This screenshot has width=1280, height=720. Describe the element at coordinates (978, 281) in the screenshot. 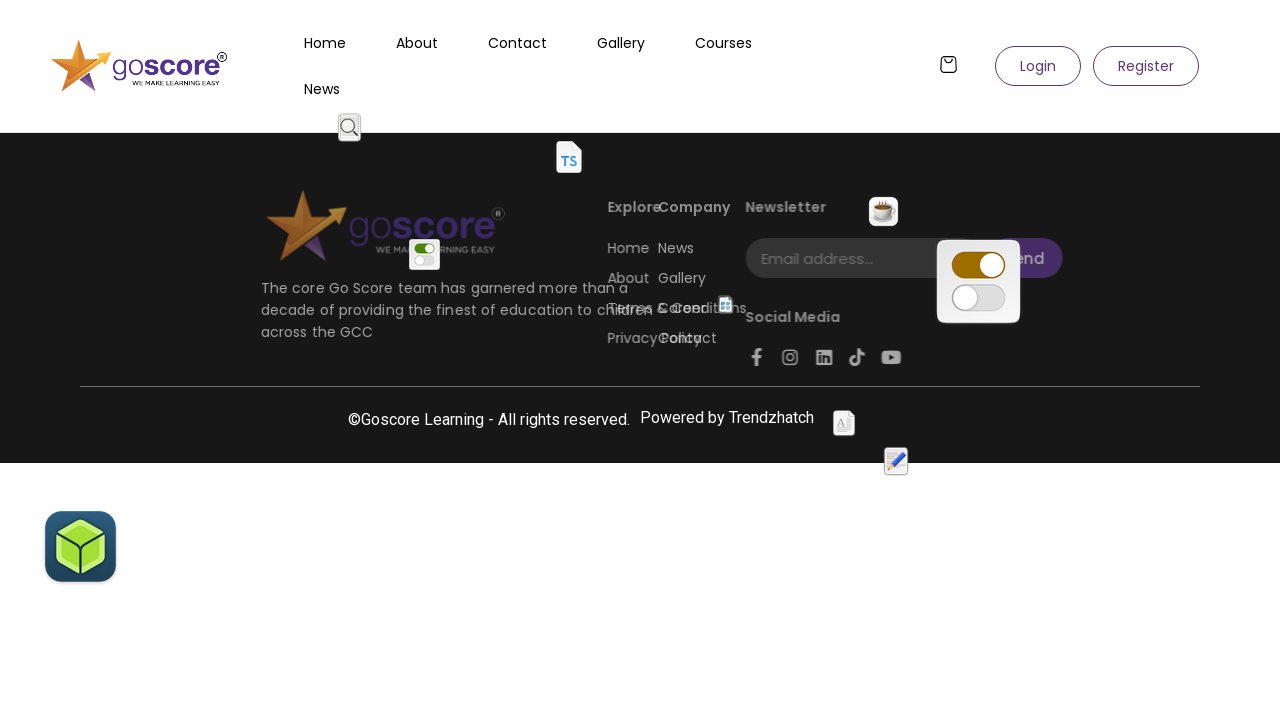

I see `open system settings or preferences` at that location.